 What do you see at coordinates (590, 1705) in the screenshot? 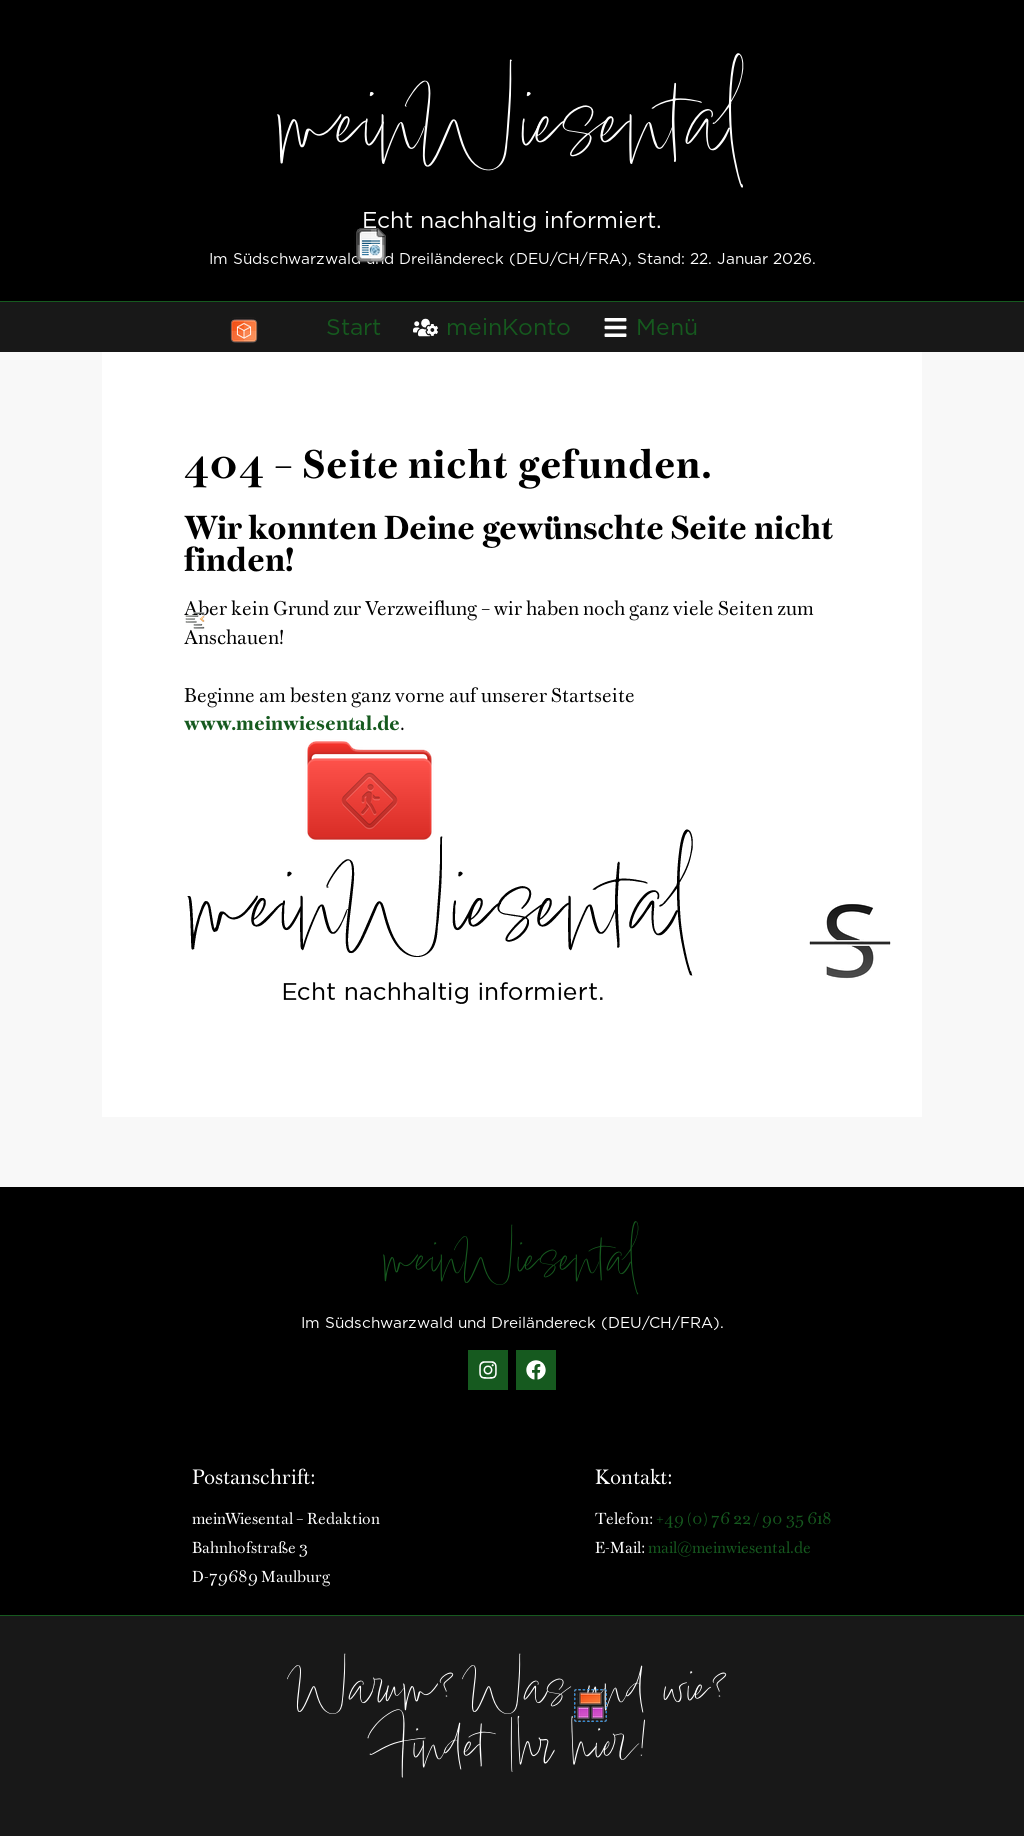
I see `select all items in the current view` at bounding box center [590, 1705].